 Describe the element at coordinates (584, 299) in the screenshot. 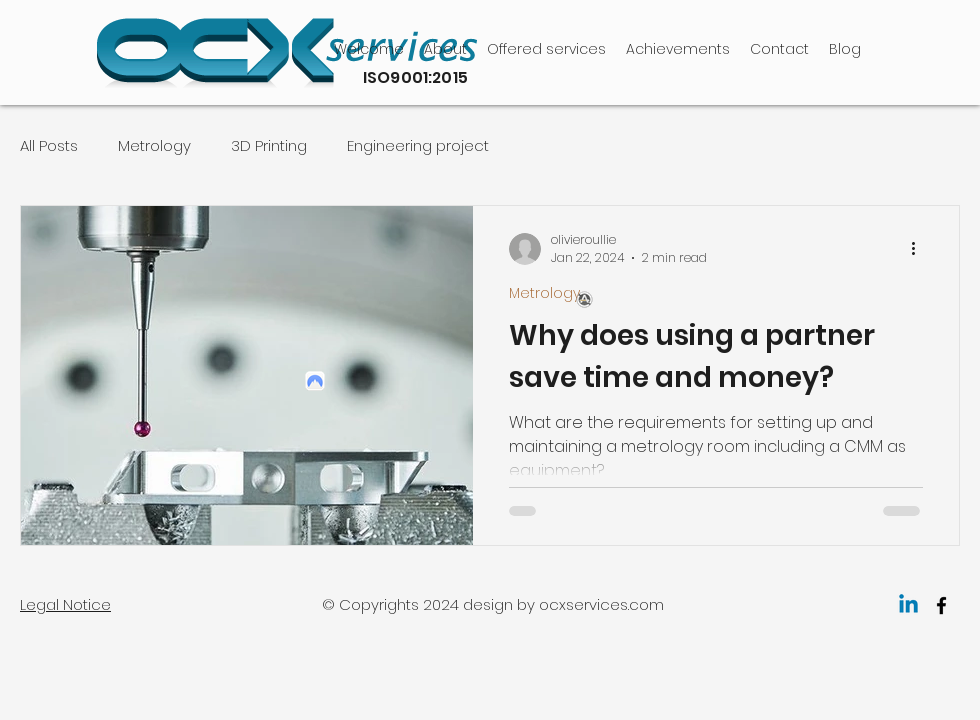

I see `check for available software updates` at that location.